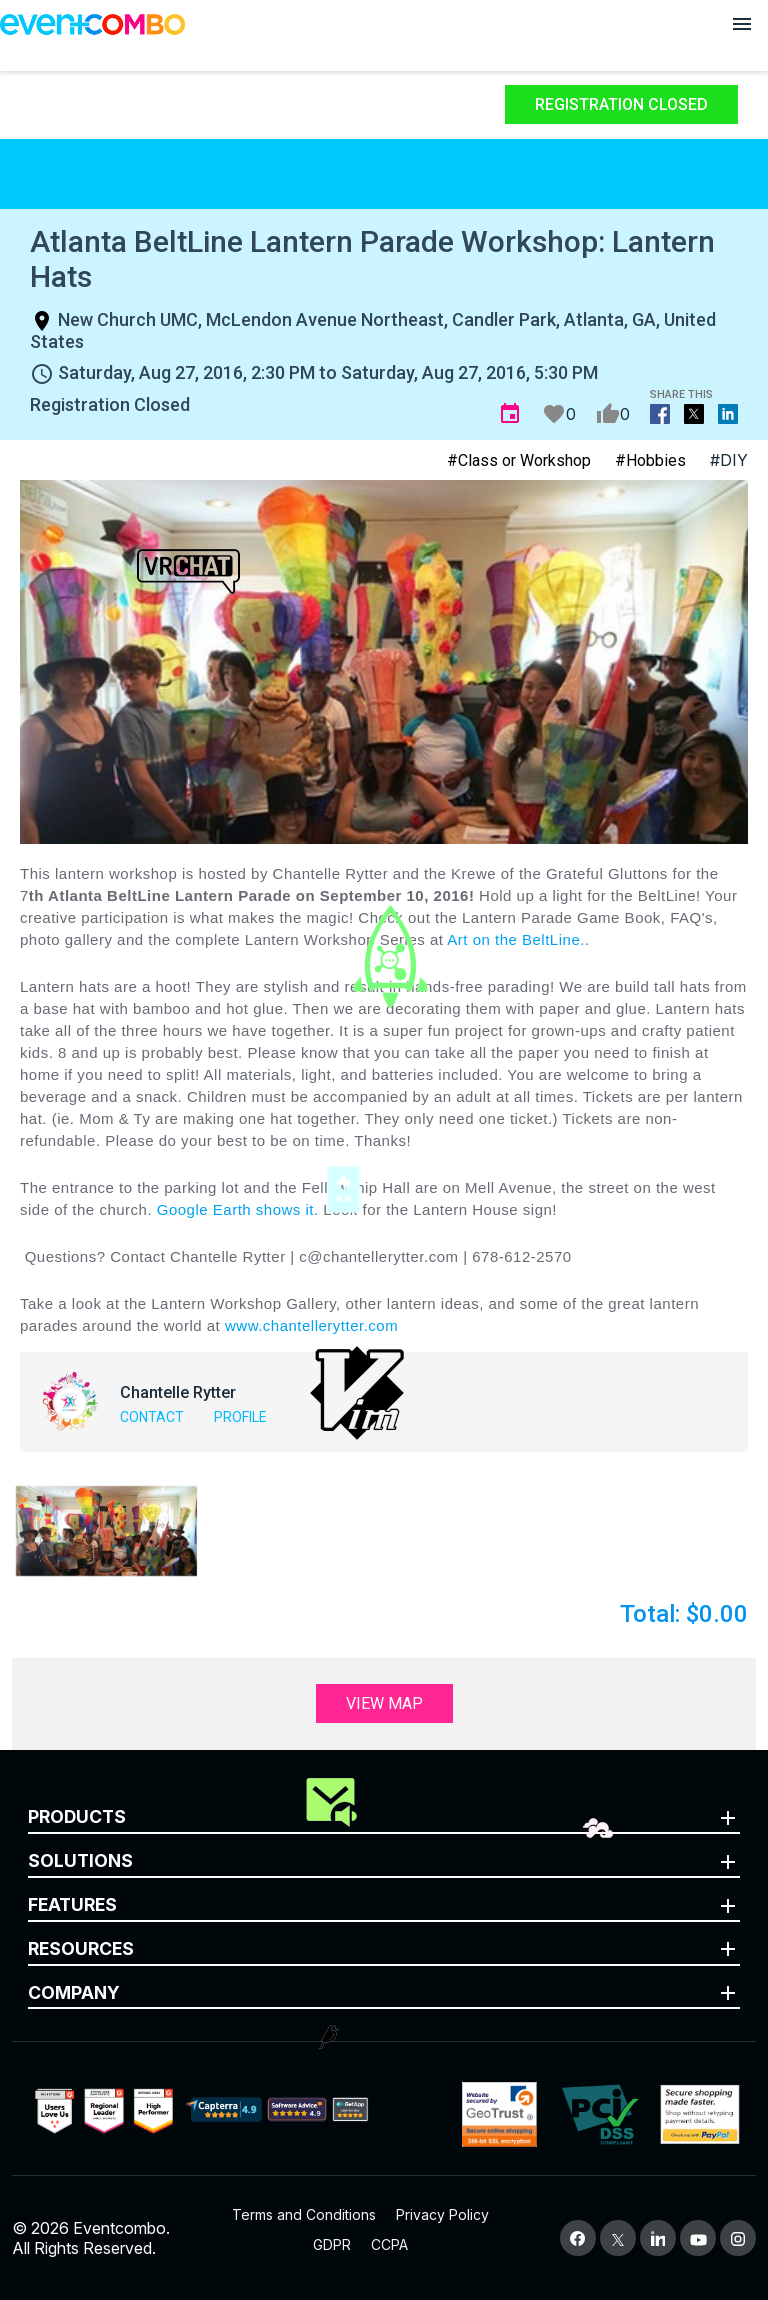  I want to click on open the VRChat app, so click(188, 571).